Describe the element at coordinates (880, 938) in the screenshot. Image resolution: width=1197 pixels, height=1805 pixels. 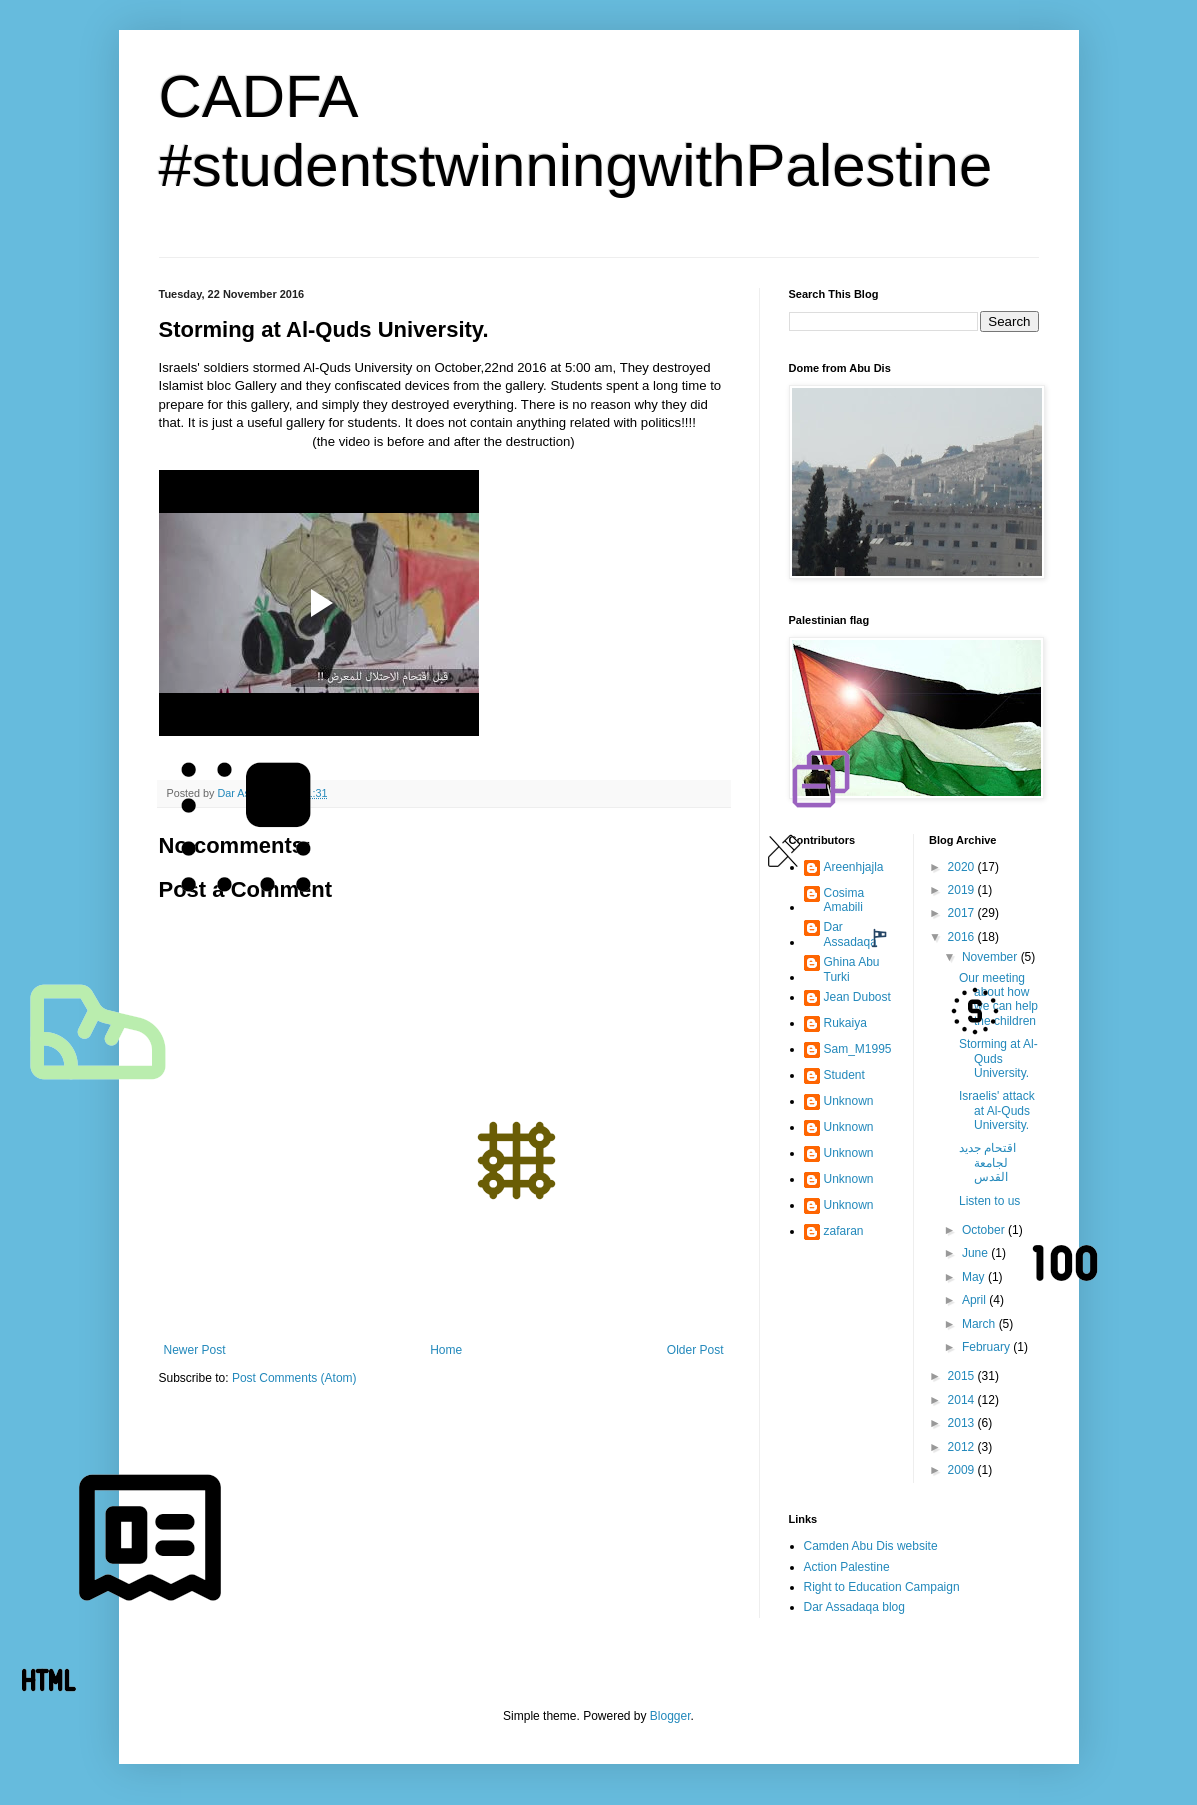
I see `view current wind conditions` at that location.